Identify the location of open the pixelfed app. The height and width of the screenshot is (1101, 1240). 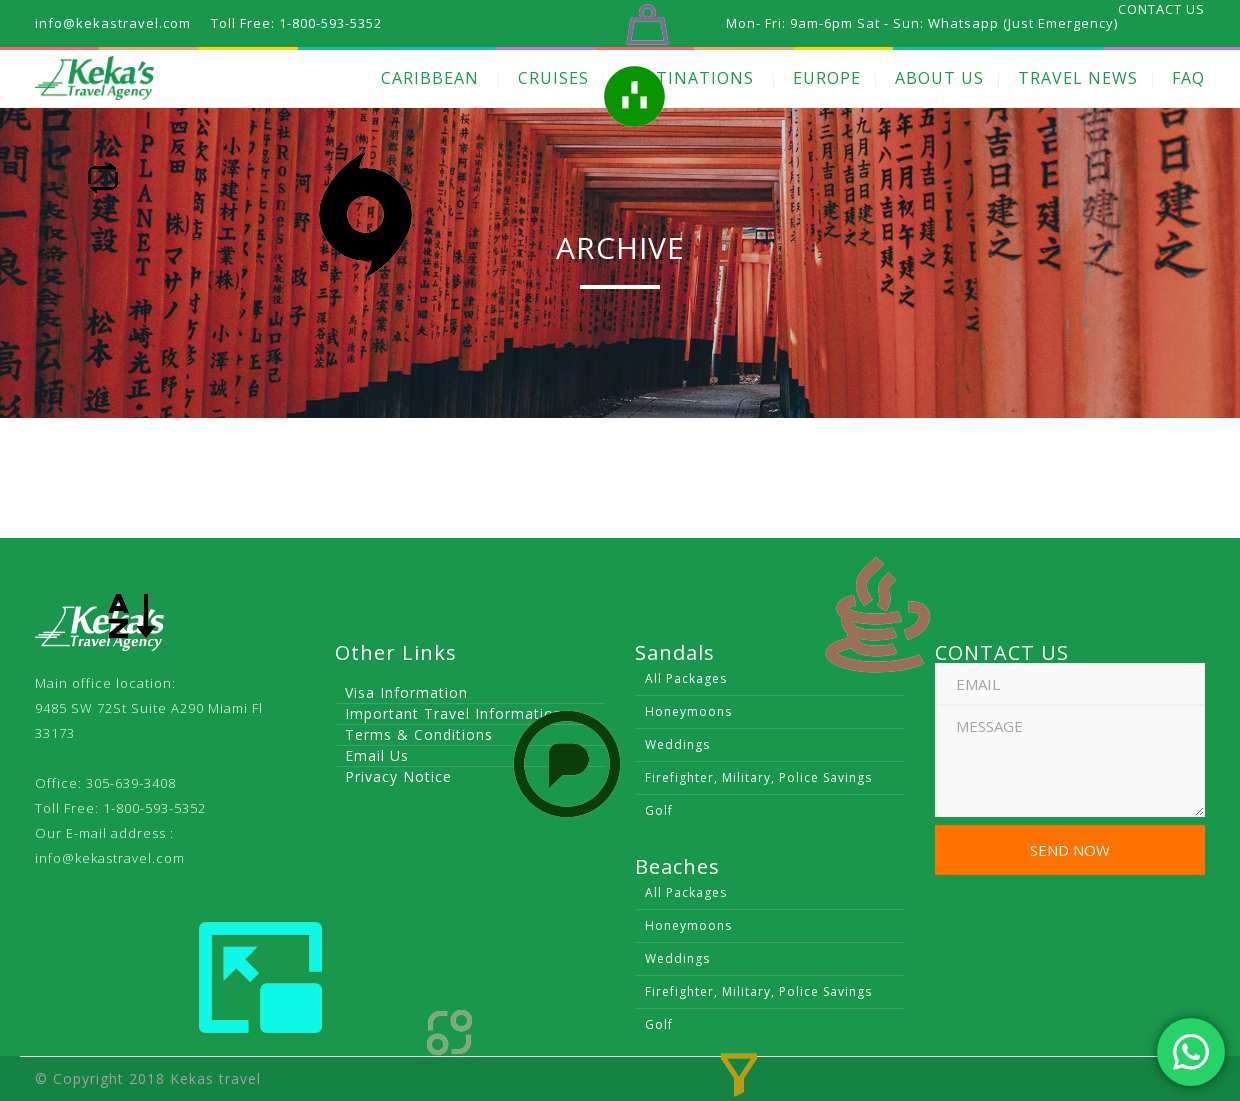
(567, 764).